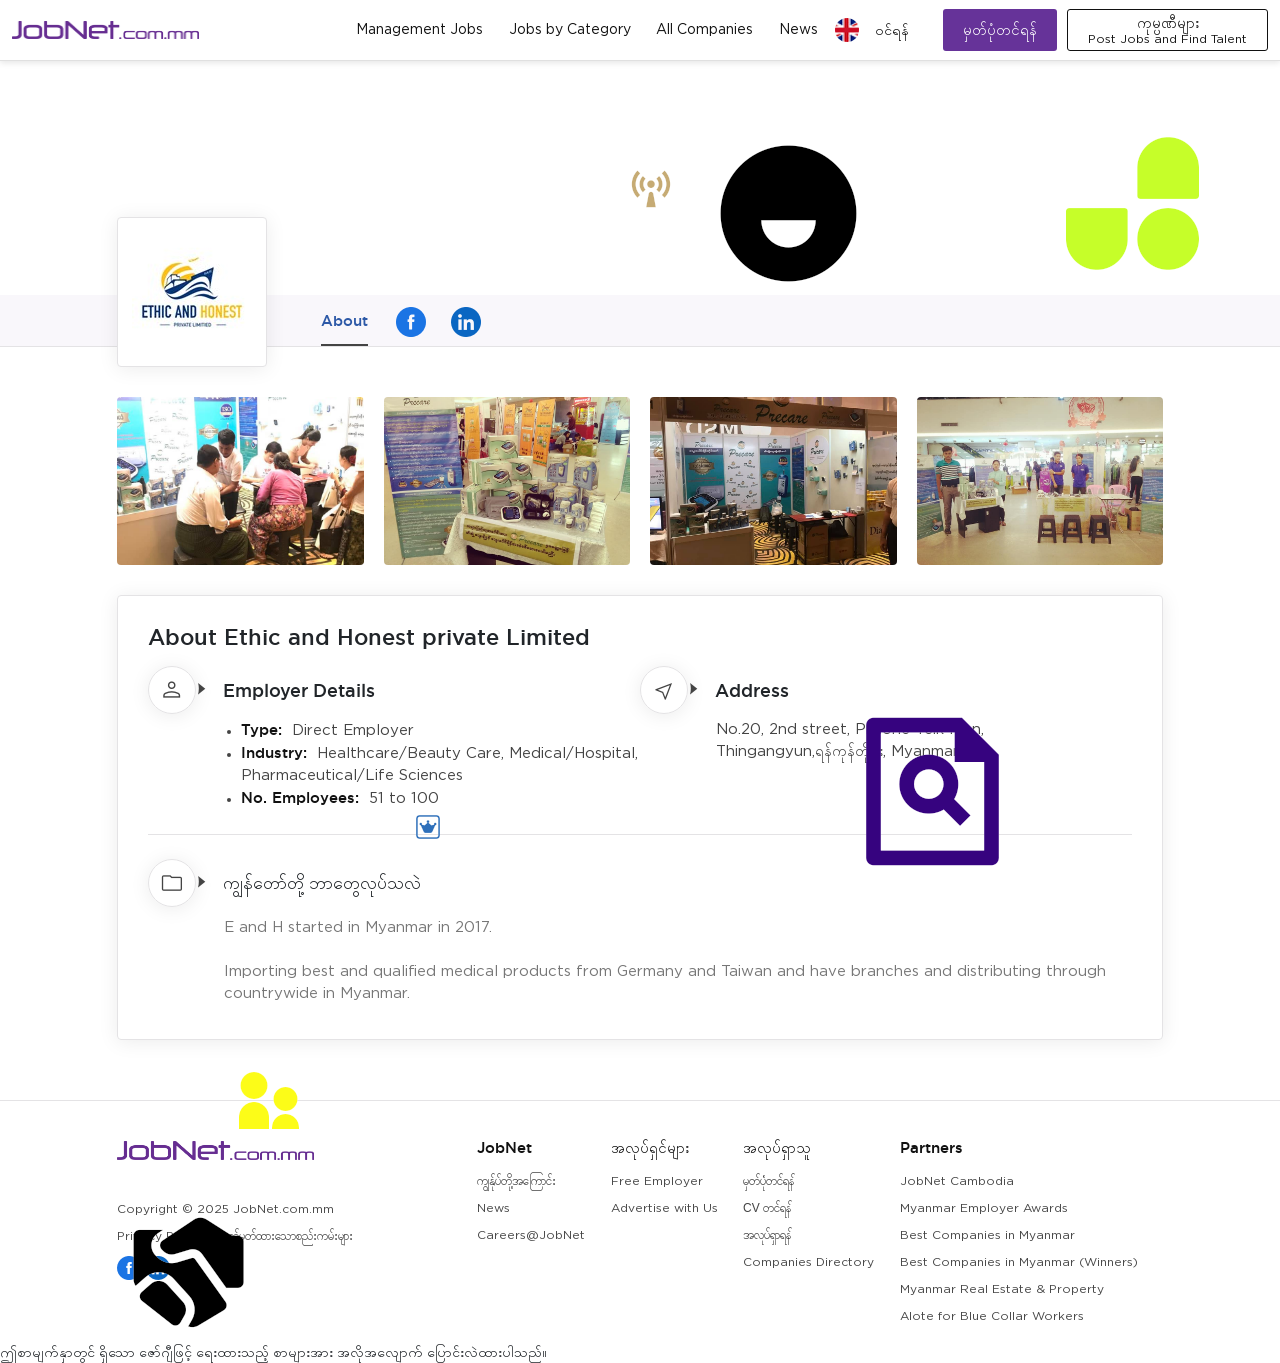  What do you see at coordinates (1132, 203) in the screenshot?
I see `unocss framework logo` at bounding box center [1132, 203].